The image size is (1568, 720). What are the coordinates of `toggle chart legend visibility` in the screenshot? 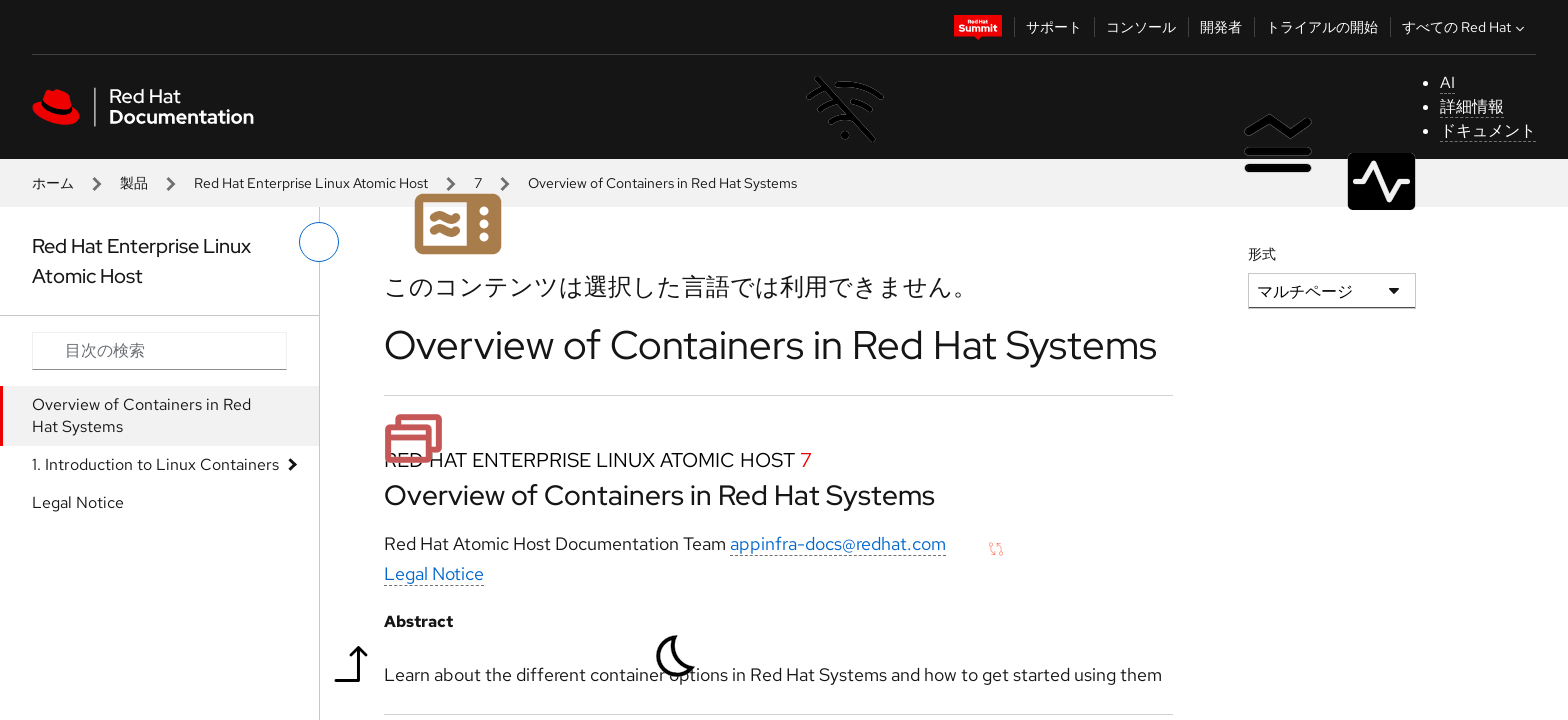 It's located at (1278, 143).